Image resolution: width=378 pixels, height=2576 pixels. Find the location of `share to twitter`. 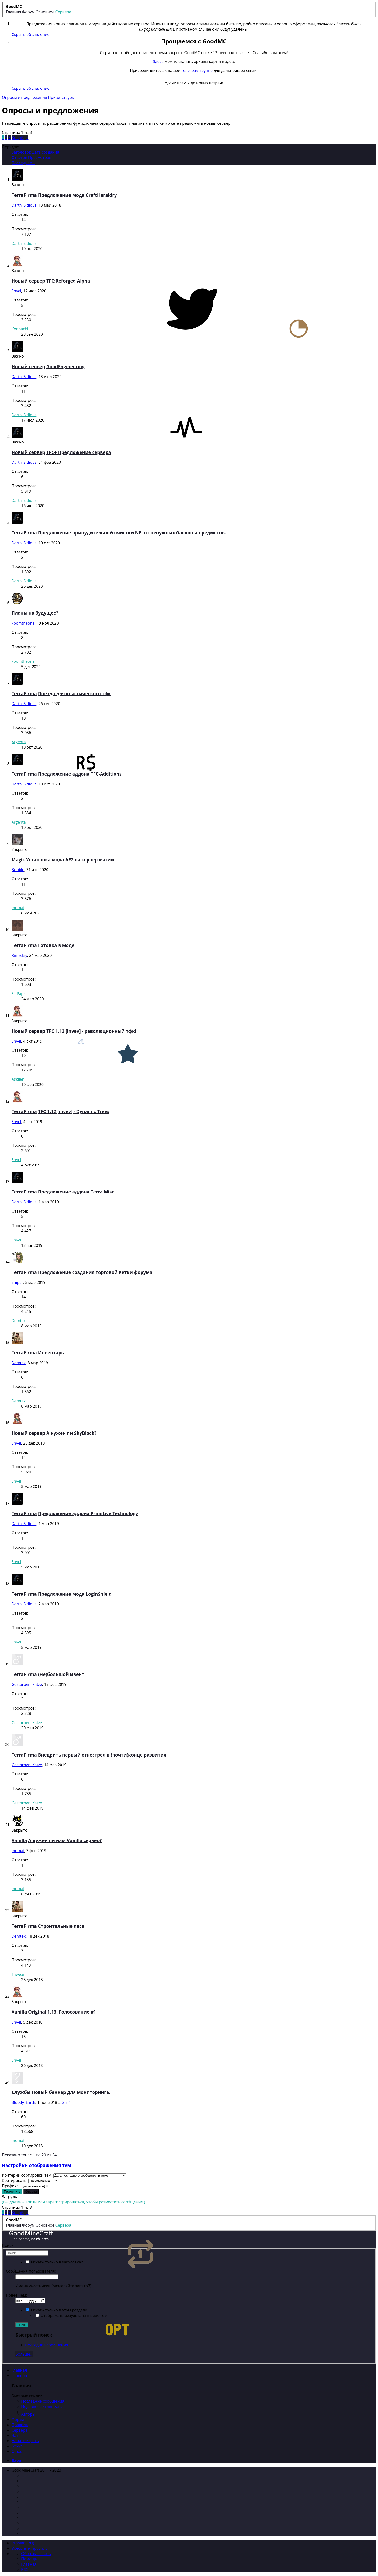

share to twitter is located at coordinates (192, 309).